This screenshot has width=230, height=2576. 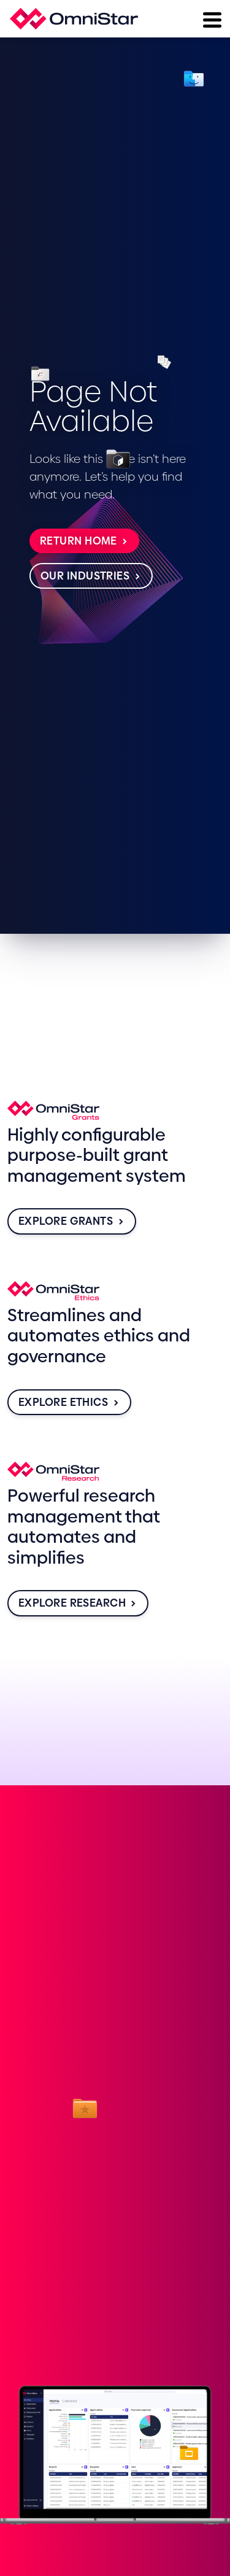 What do you see at coordinates (118, 459) in the screenshot?
I see `open folder containing bash scripts` at bounding box center [118, 459].